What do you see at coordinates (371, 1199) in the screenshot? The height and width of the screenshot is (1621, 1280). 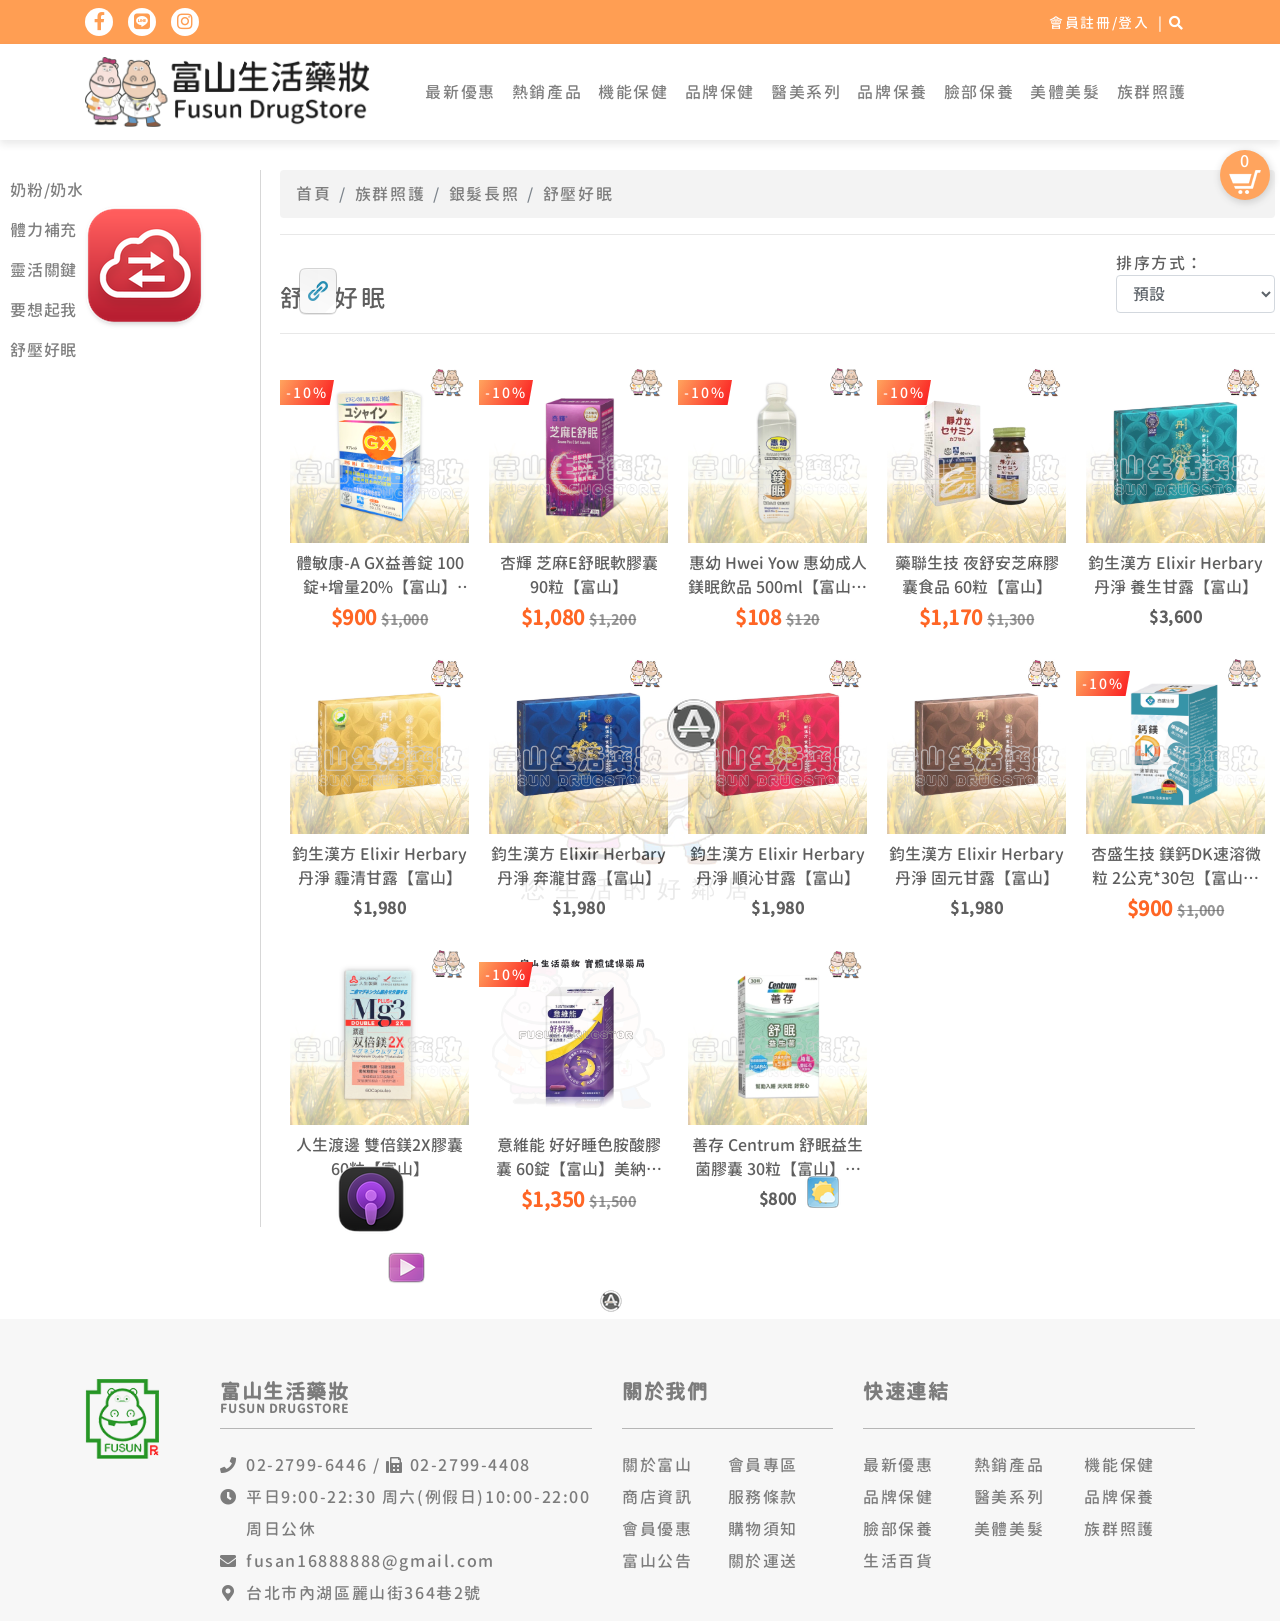 I see `open the podcasts app` at bounding box center [371, 1199].